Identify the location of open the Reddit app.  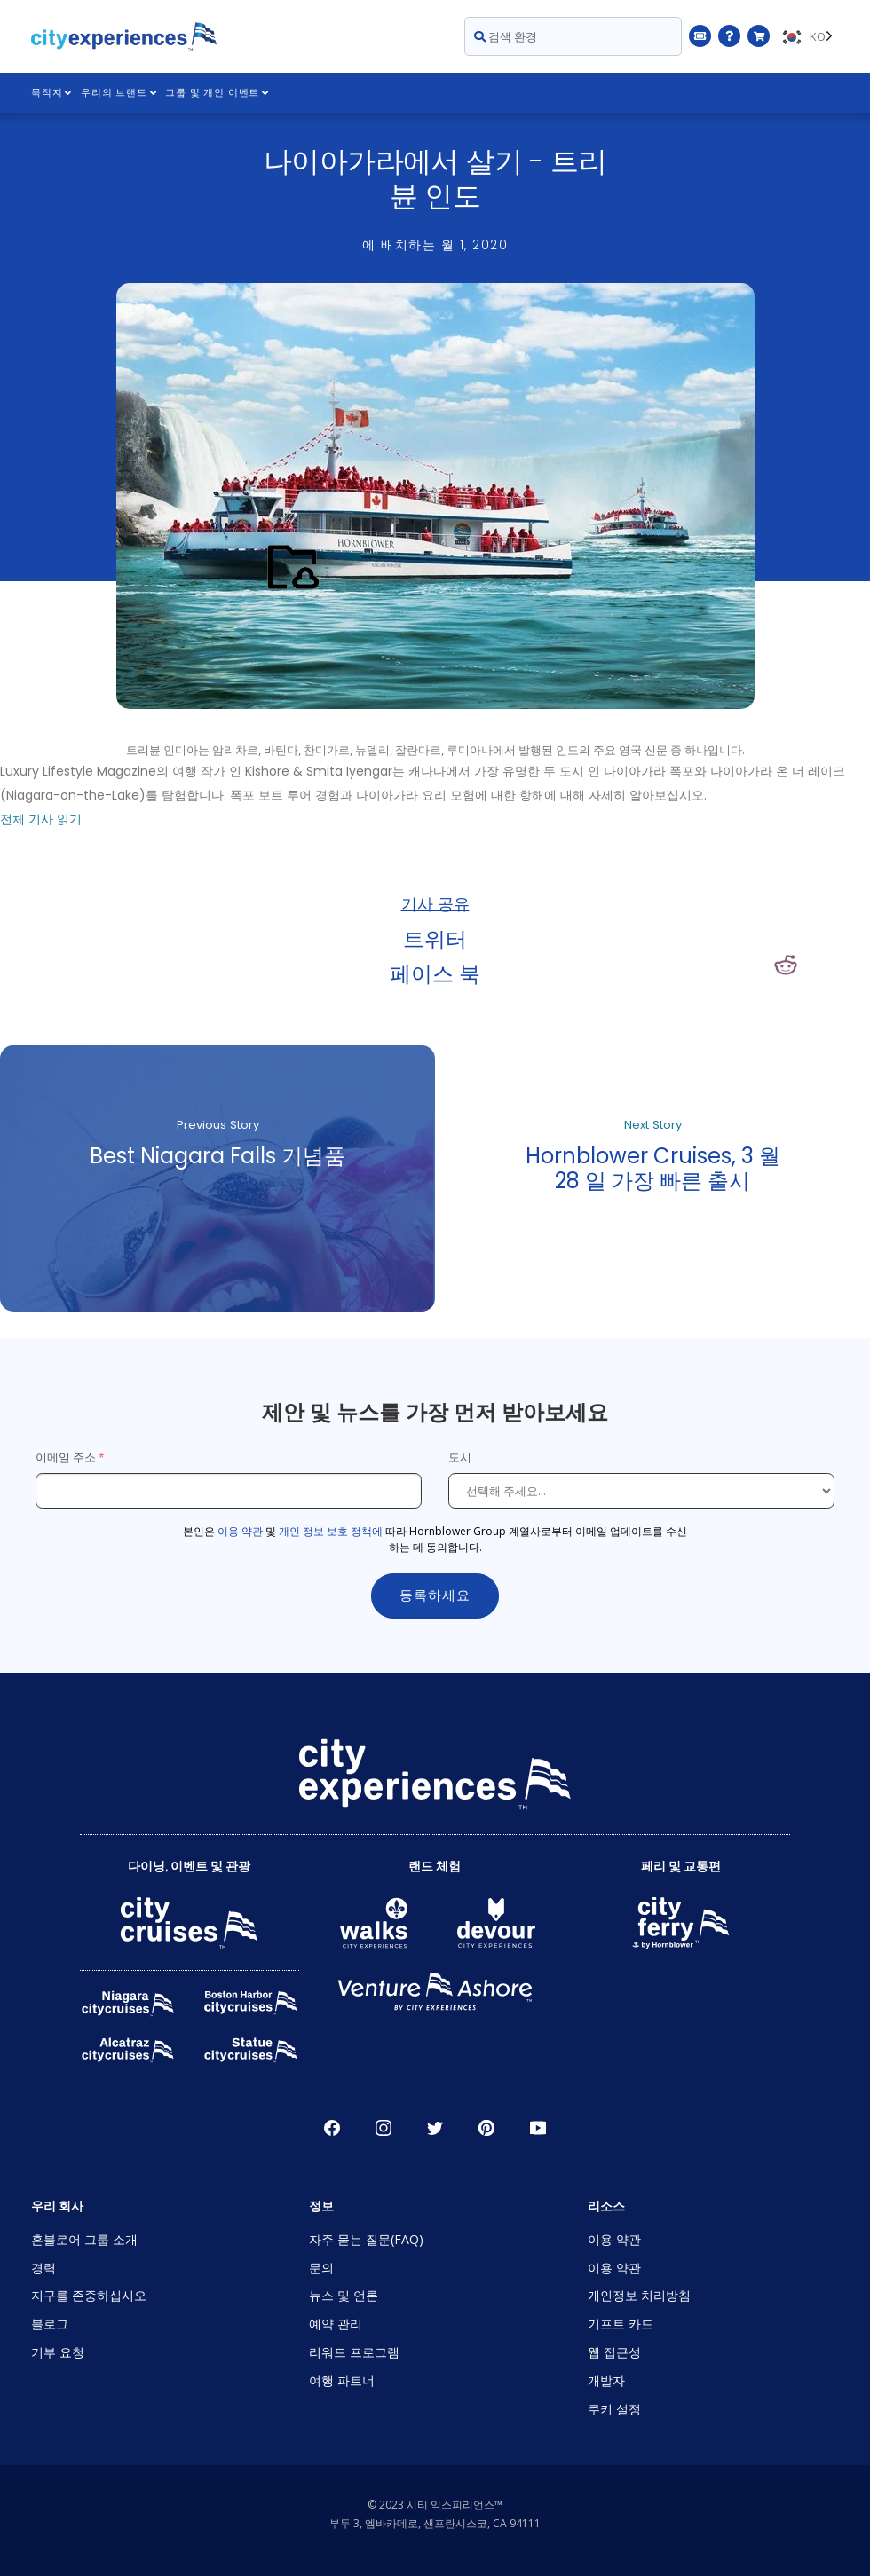
(786, 965).